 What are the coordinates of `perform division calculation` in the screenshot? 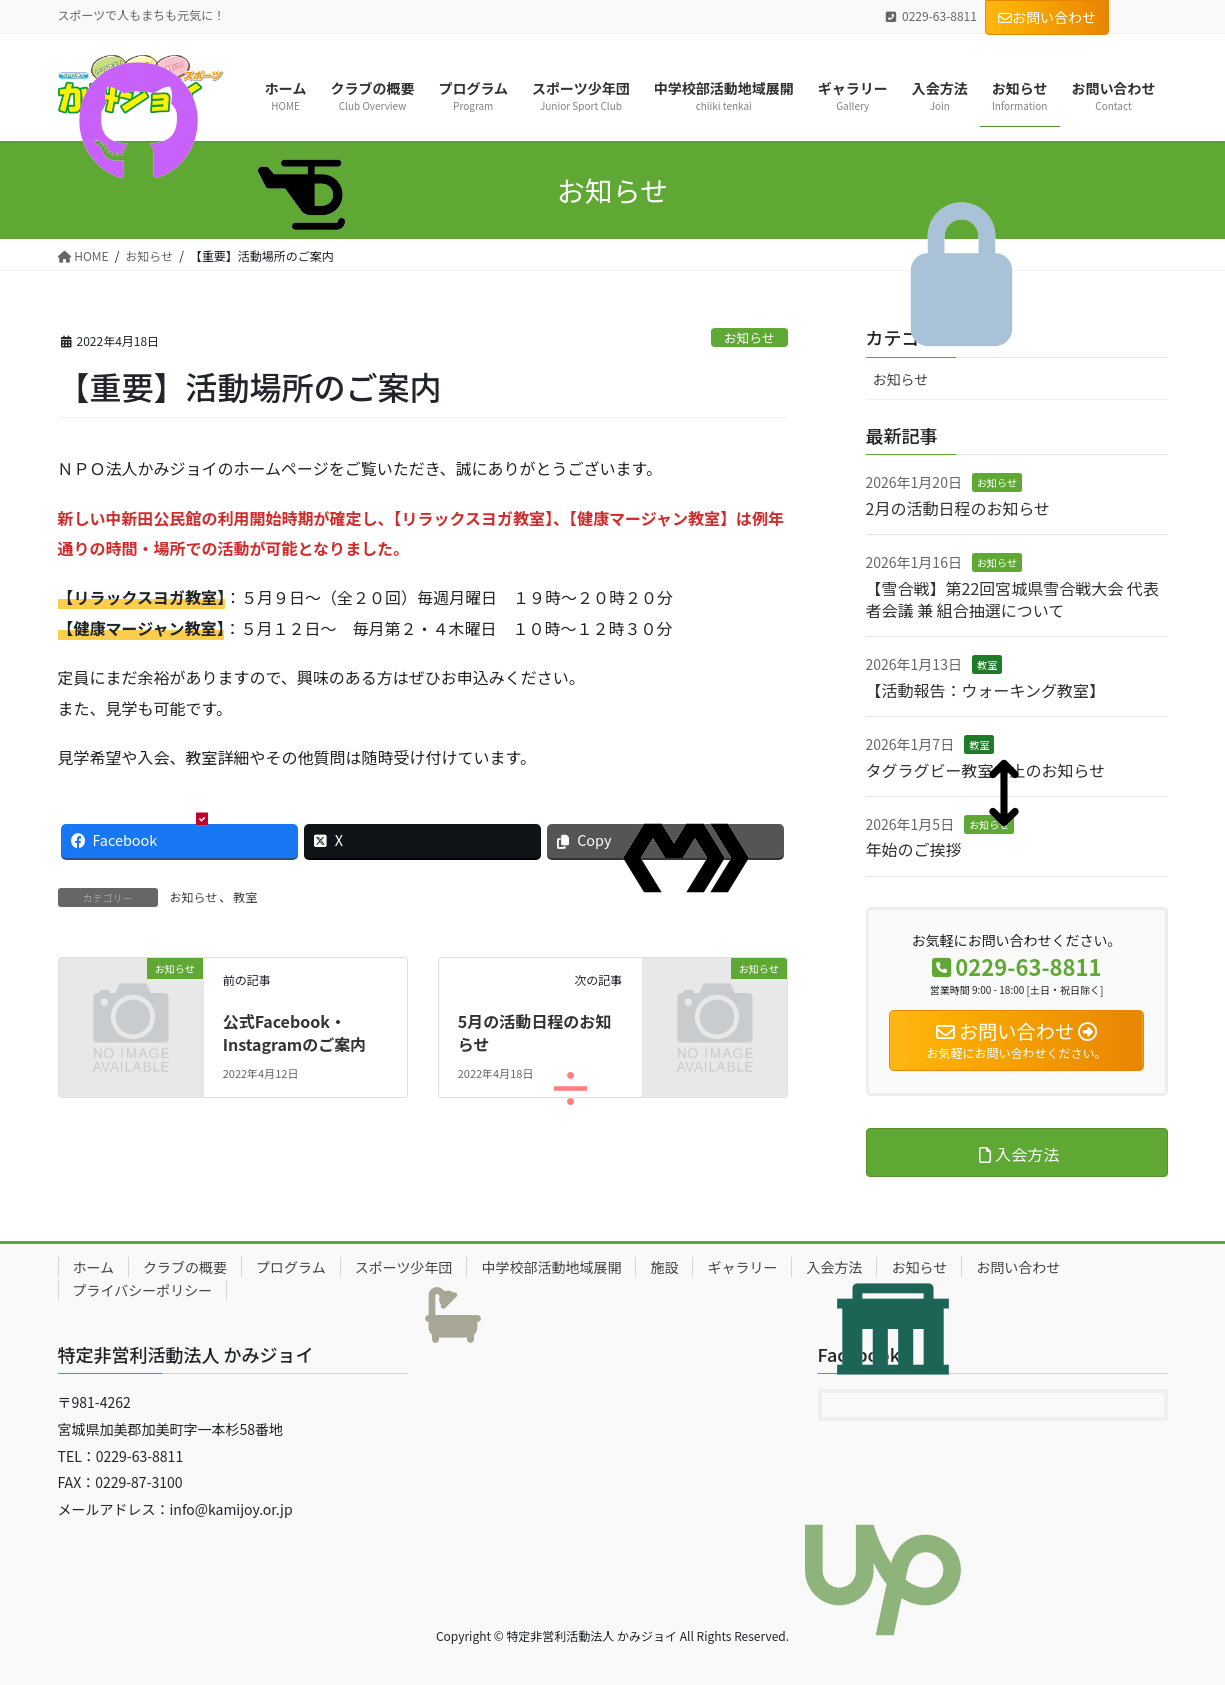 It's located at (570, 1088).